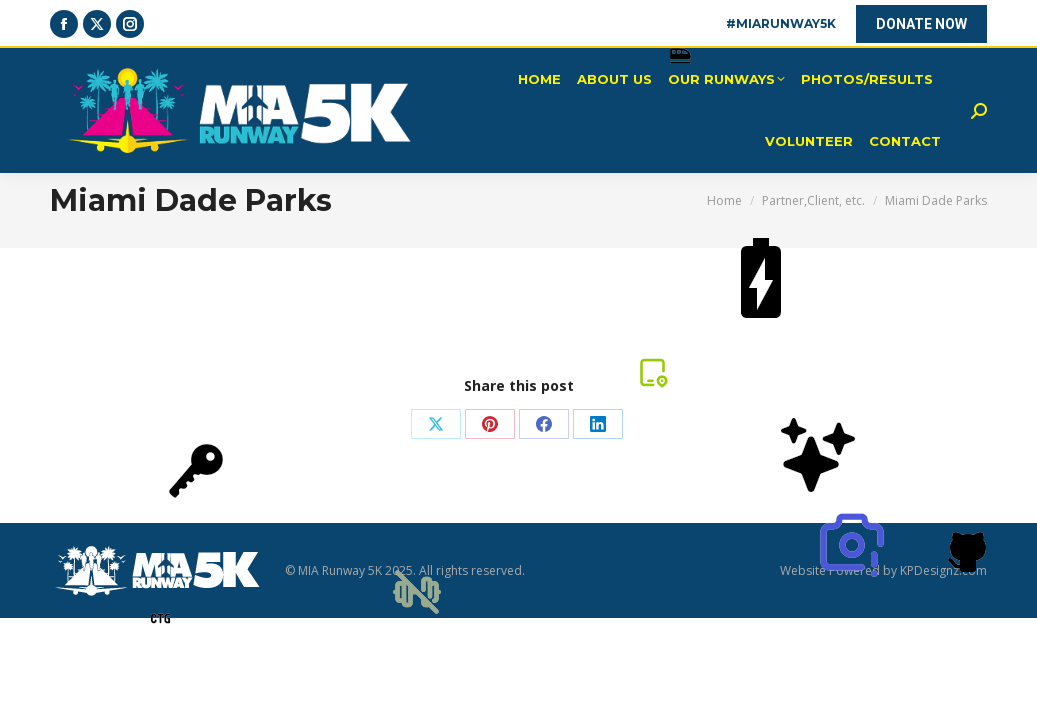 The height and width of the screenshot is (720, 1037). I want to click on camera error or malfunction alert, so click(852, 542).